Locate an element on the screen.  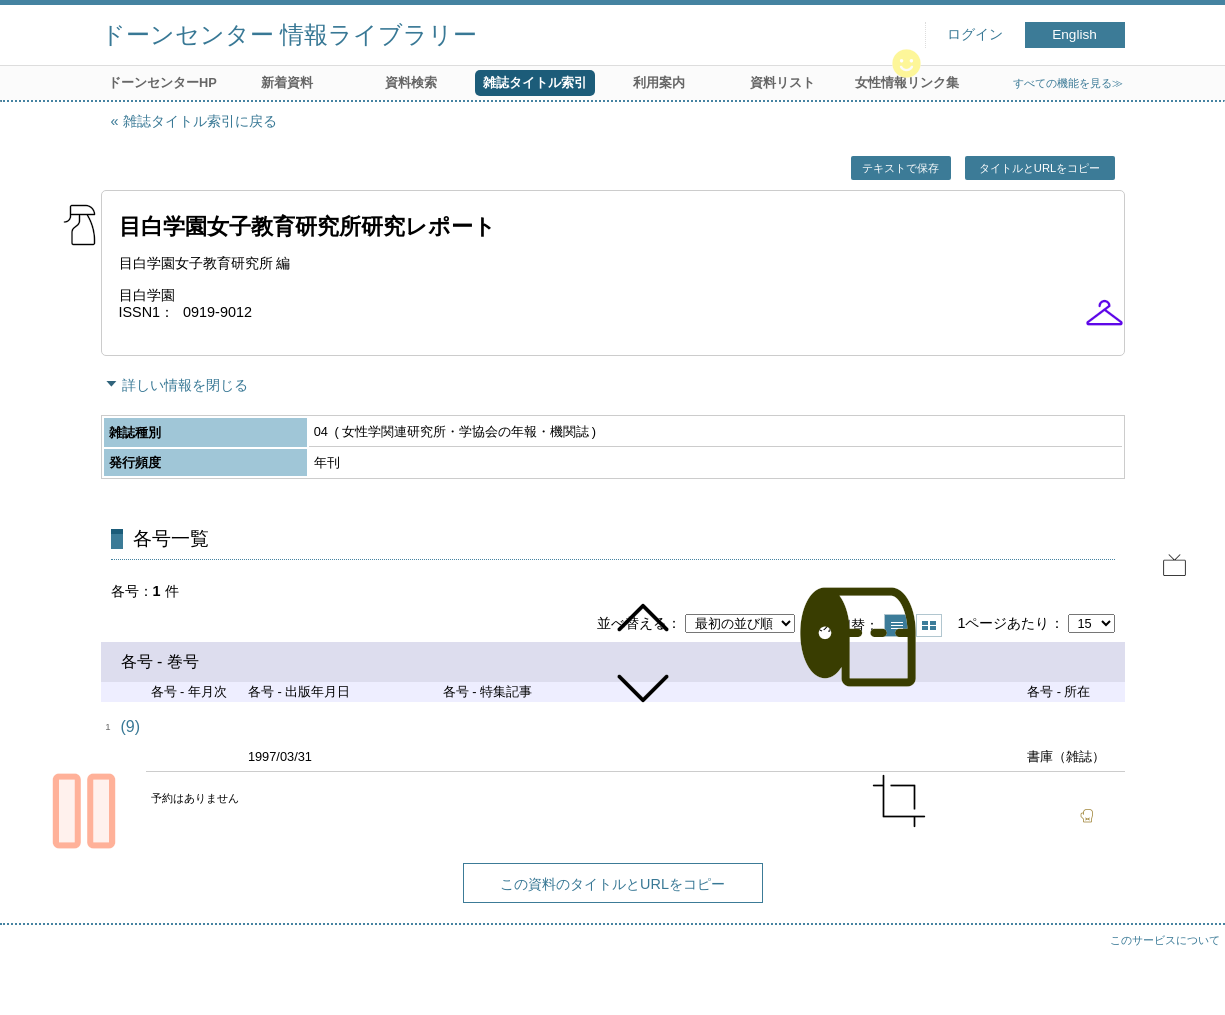
bathroom or restroom location indicator is located at coordinates (858, 637).